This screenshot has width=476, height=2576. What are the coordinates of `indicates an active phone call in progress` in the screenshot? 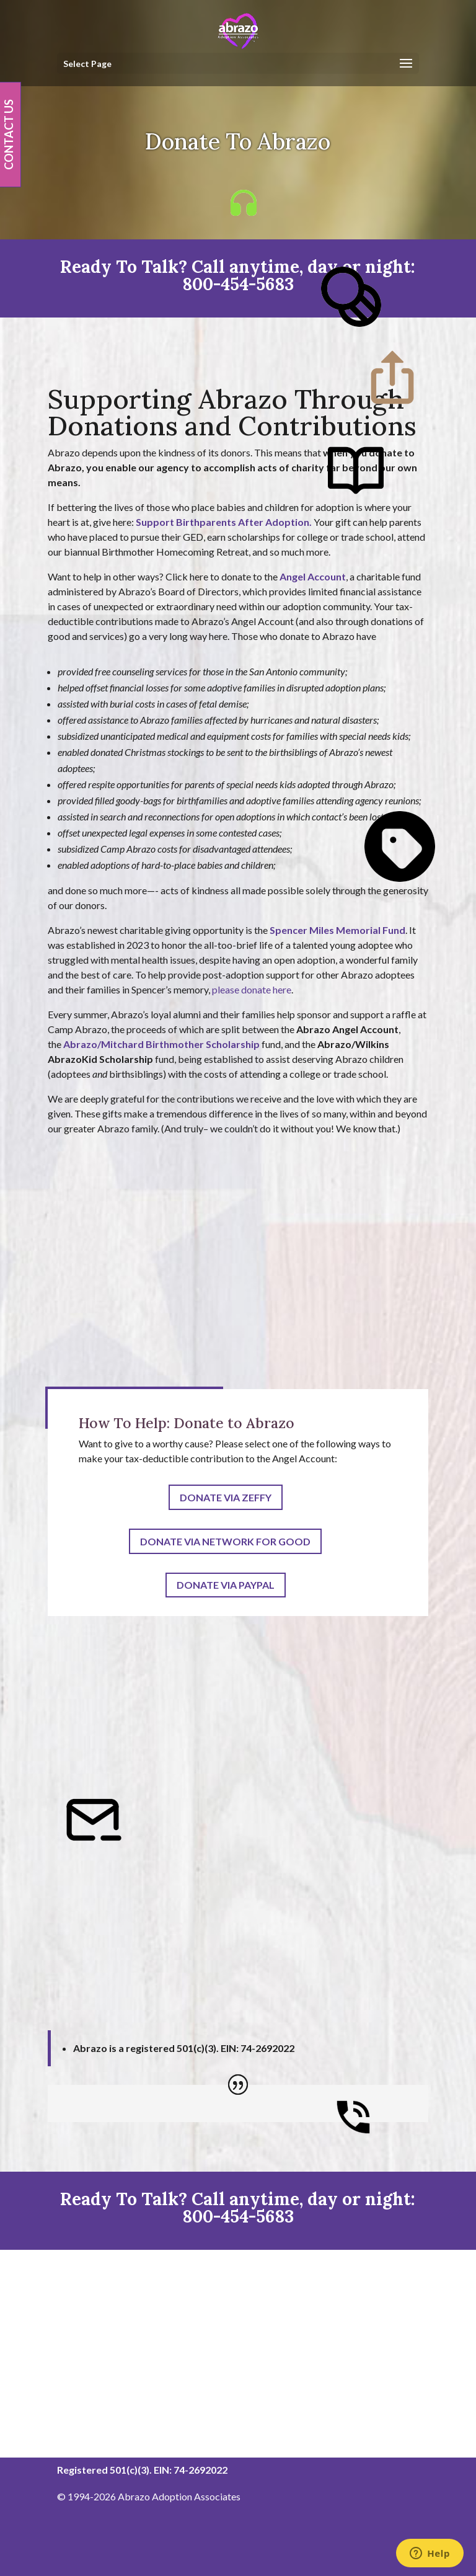 It's located at (353, 2117).